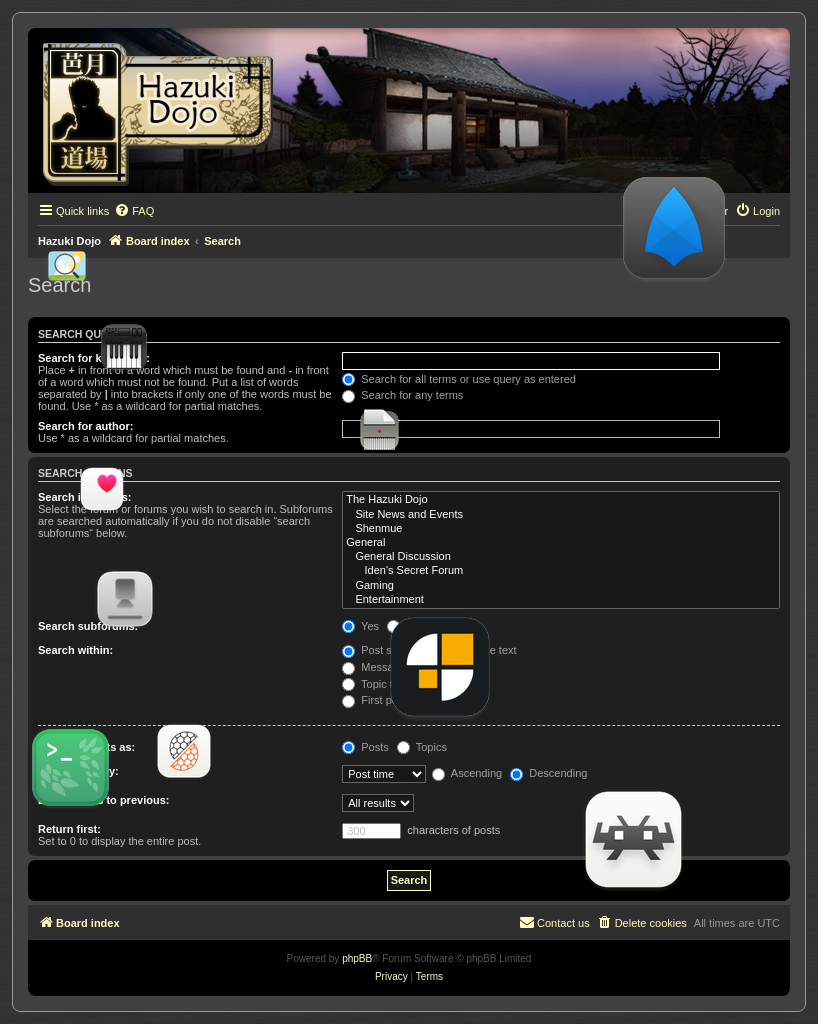  What do you see at coordinates (633, 839) in the screenshot?
I see `open retroarch emulator app` at bounding box center [633, 839].